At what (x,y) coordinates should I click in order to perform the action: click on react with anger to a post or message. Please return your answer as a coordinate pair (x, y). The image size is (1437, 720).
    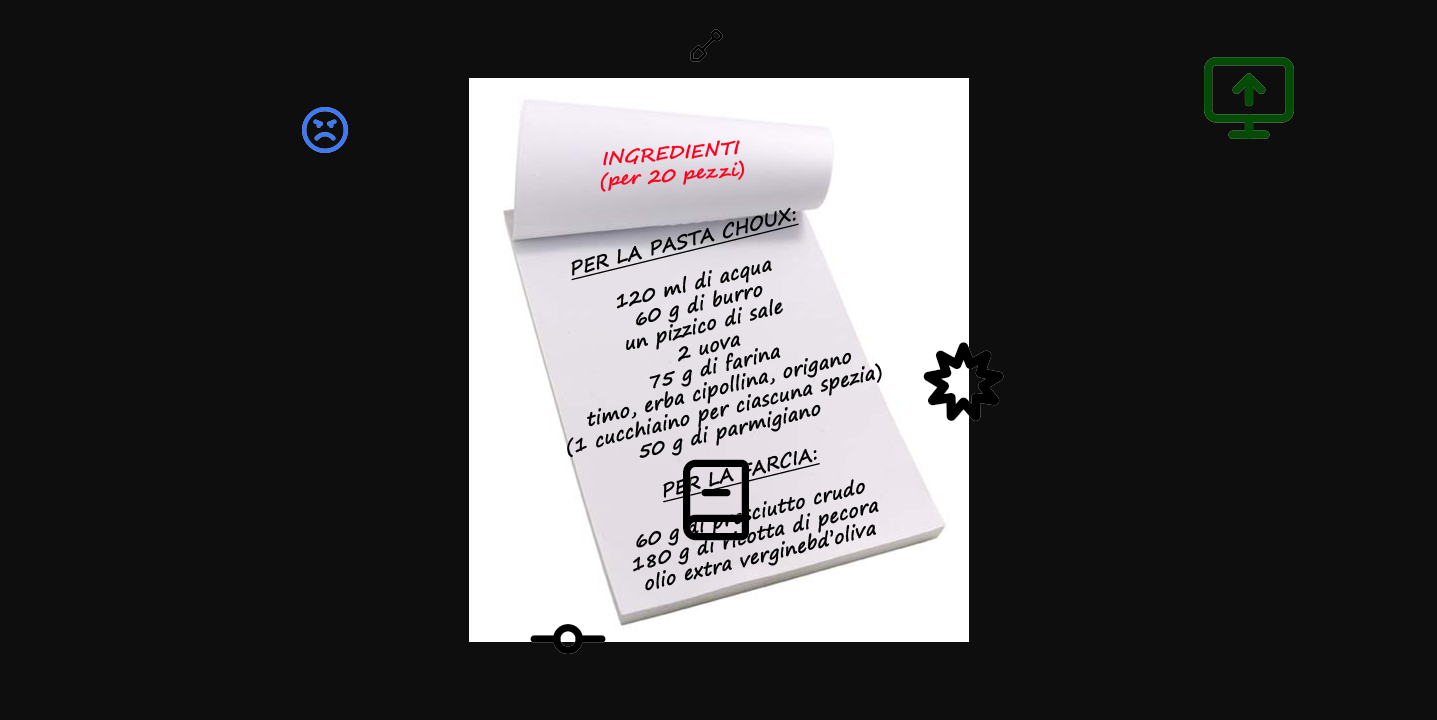
    Looking at the image, I should click on (325, 130).